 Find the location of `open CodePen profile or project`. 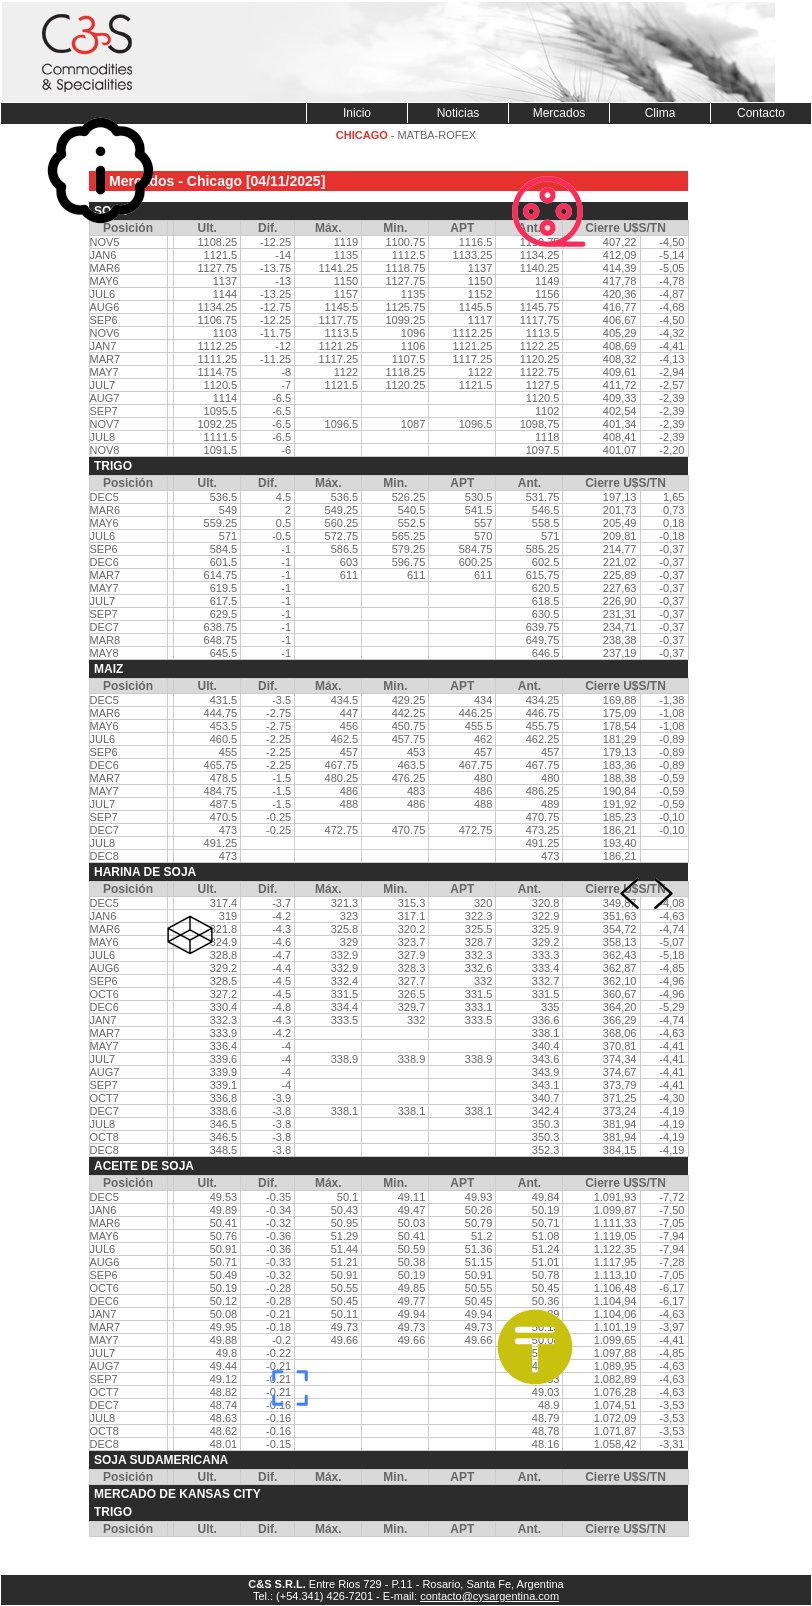

open CodePen profile or project is located at coordinates (190, 935).